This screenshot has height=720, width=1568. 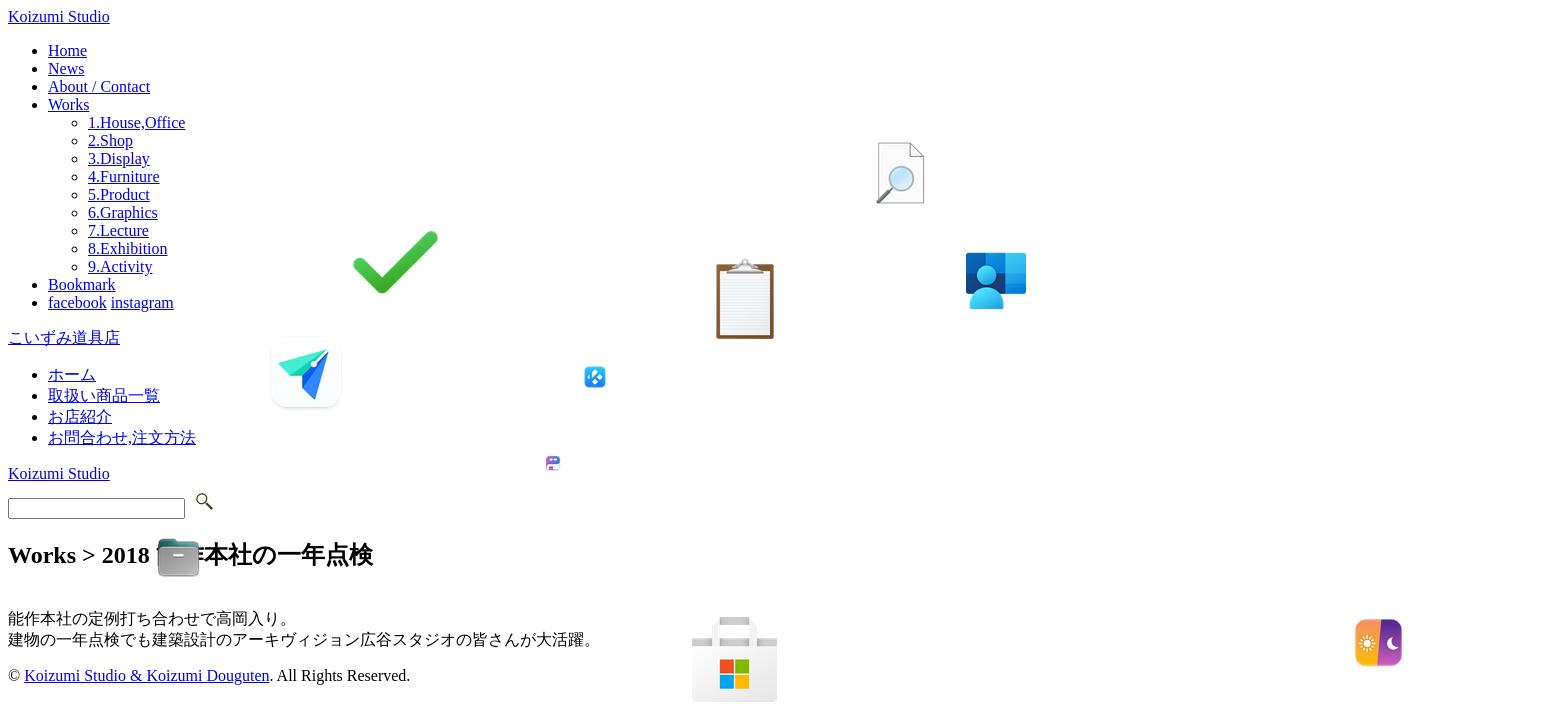 I want to click on open feishu messaging app, so click(x=306, y=372).